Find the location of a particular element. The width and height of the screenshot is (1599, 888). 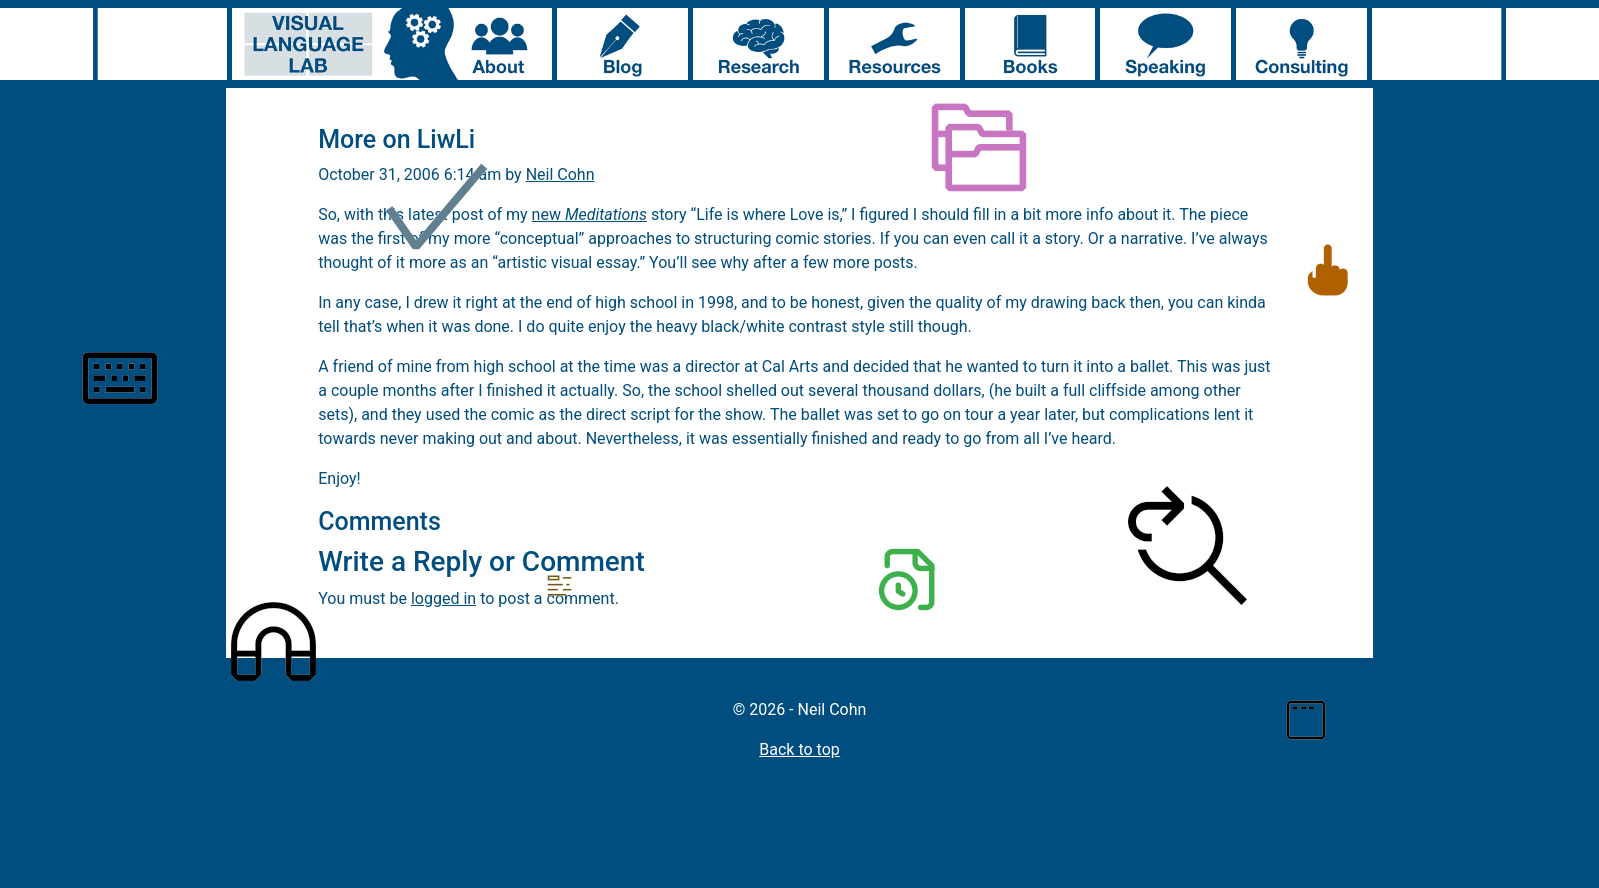

toggle magnetic snapping for alignment is located at coordinates (273, 641).